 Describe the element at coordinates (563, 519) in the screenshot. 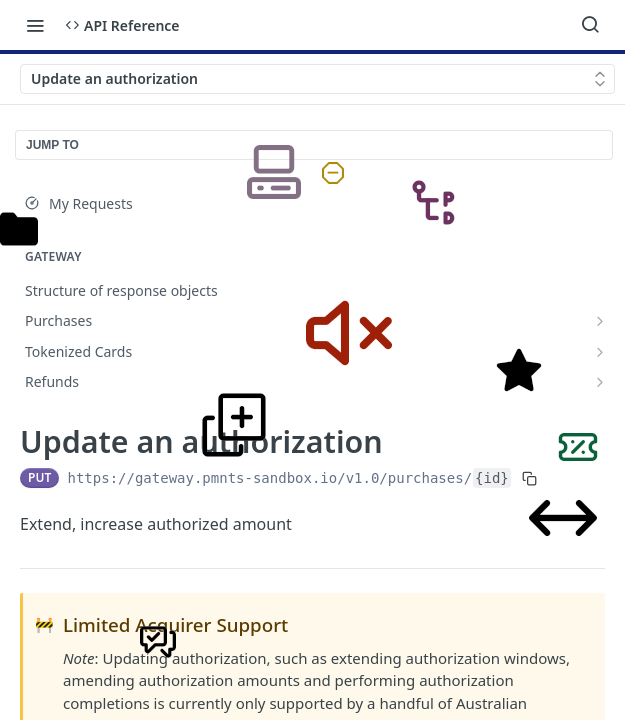

I see `resize or adjust width horizontally` at that location.